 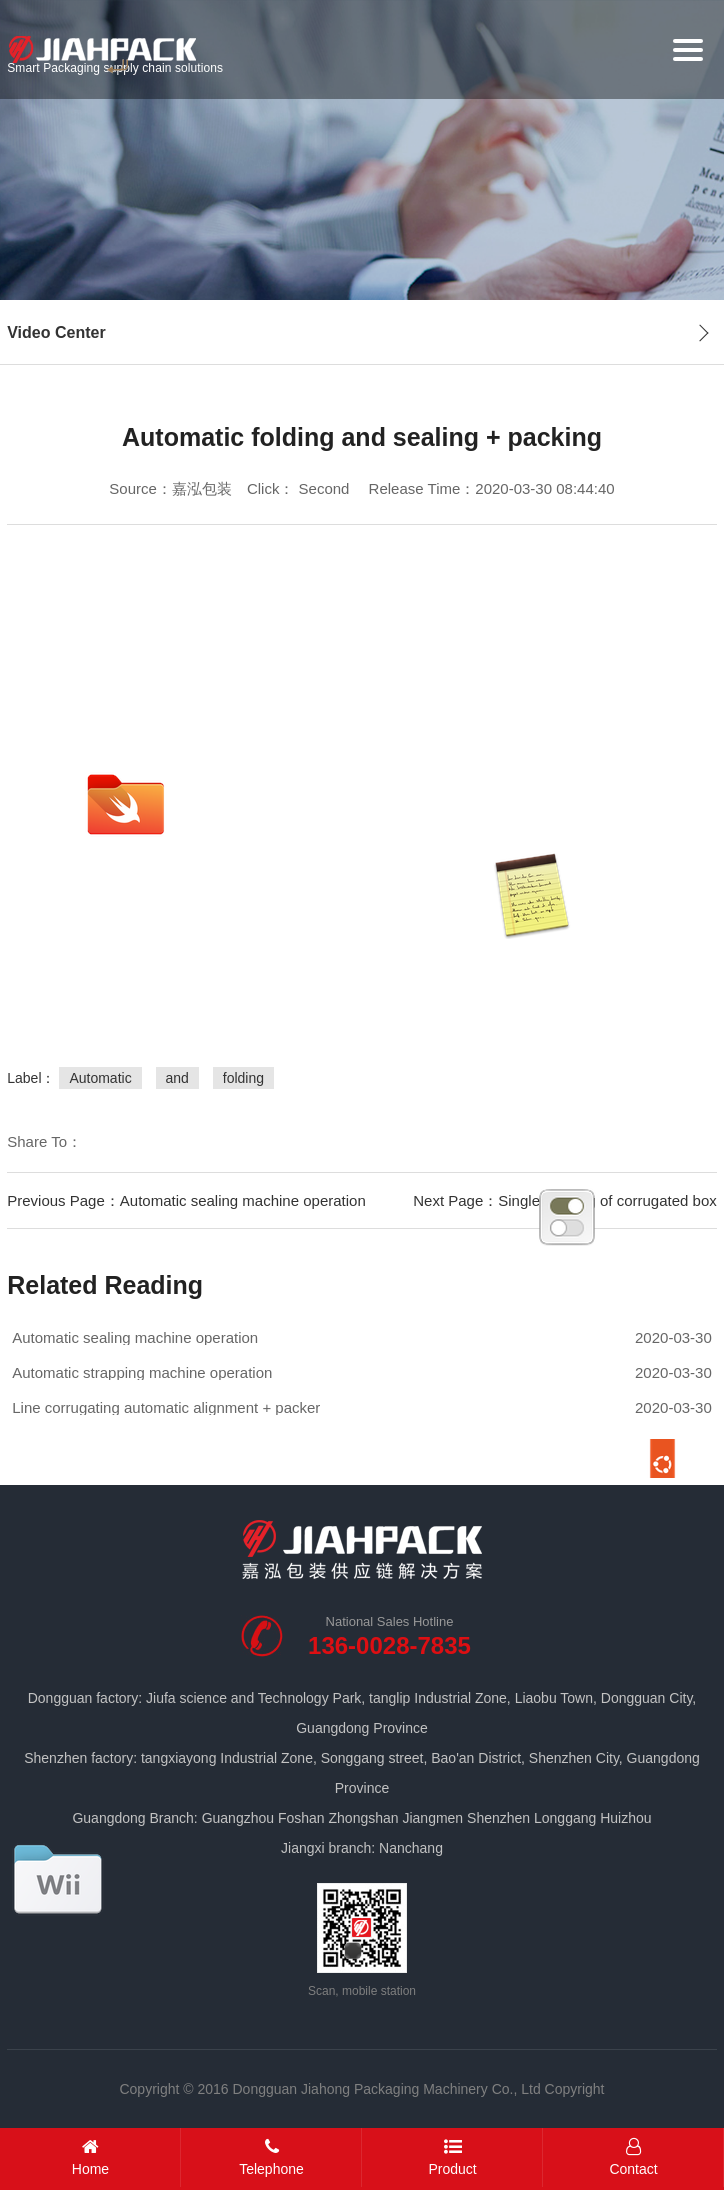 I want to click on configure screen edge gestures and hot corners, so click(x=353, y=1951).